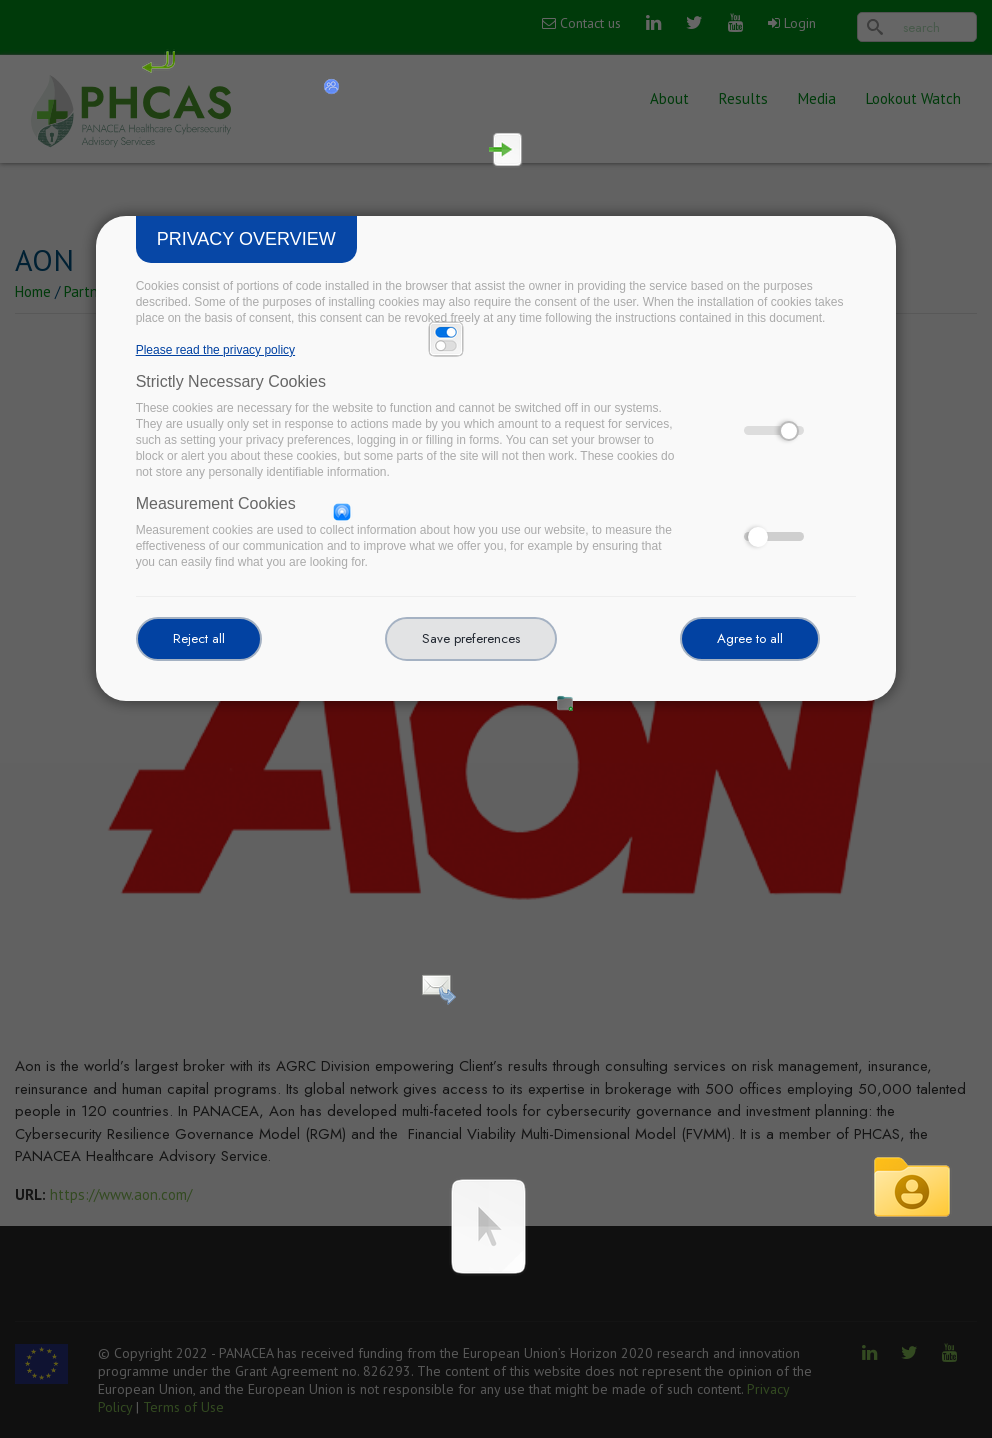  What do you see at coordinates (158, 60) in the screenshot?
I see `reply to all recipients of an email` at bounding box center [158, 60].